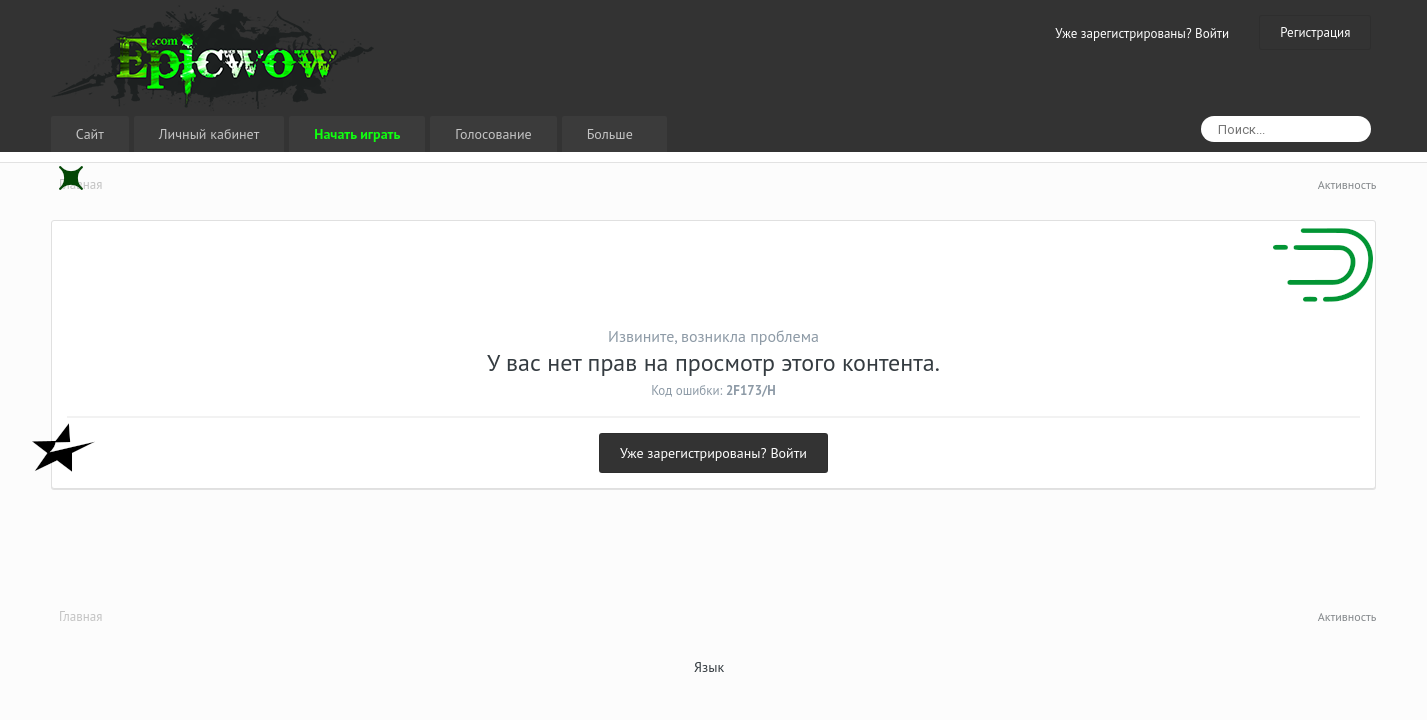 The image size is (1427, 720). I want to click on nextra documentation framework logo, so click(71, 178).